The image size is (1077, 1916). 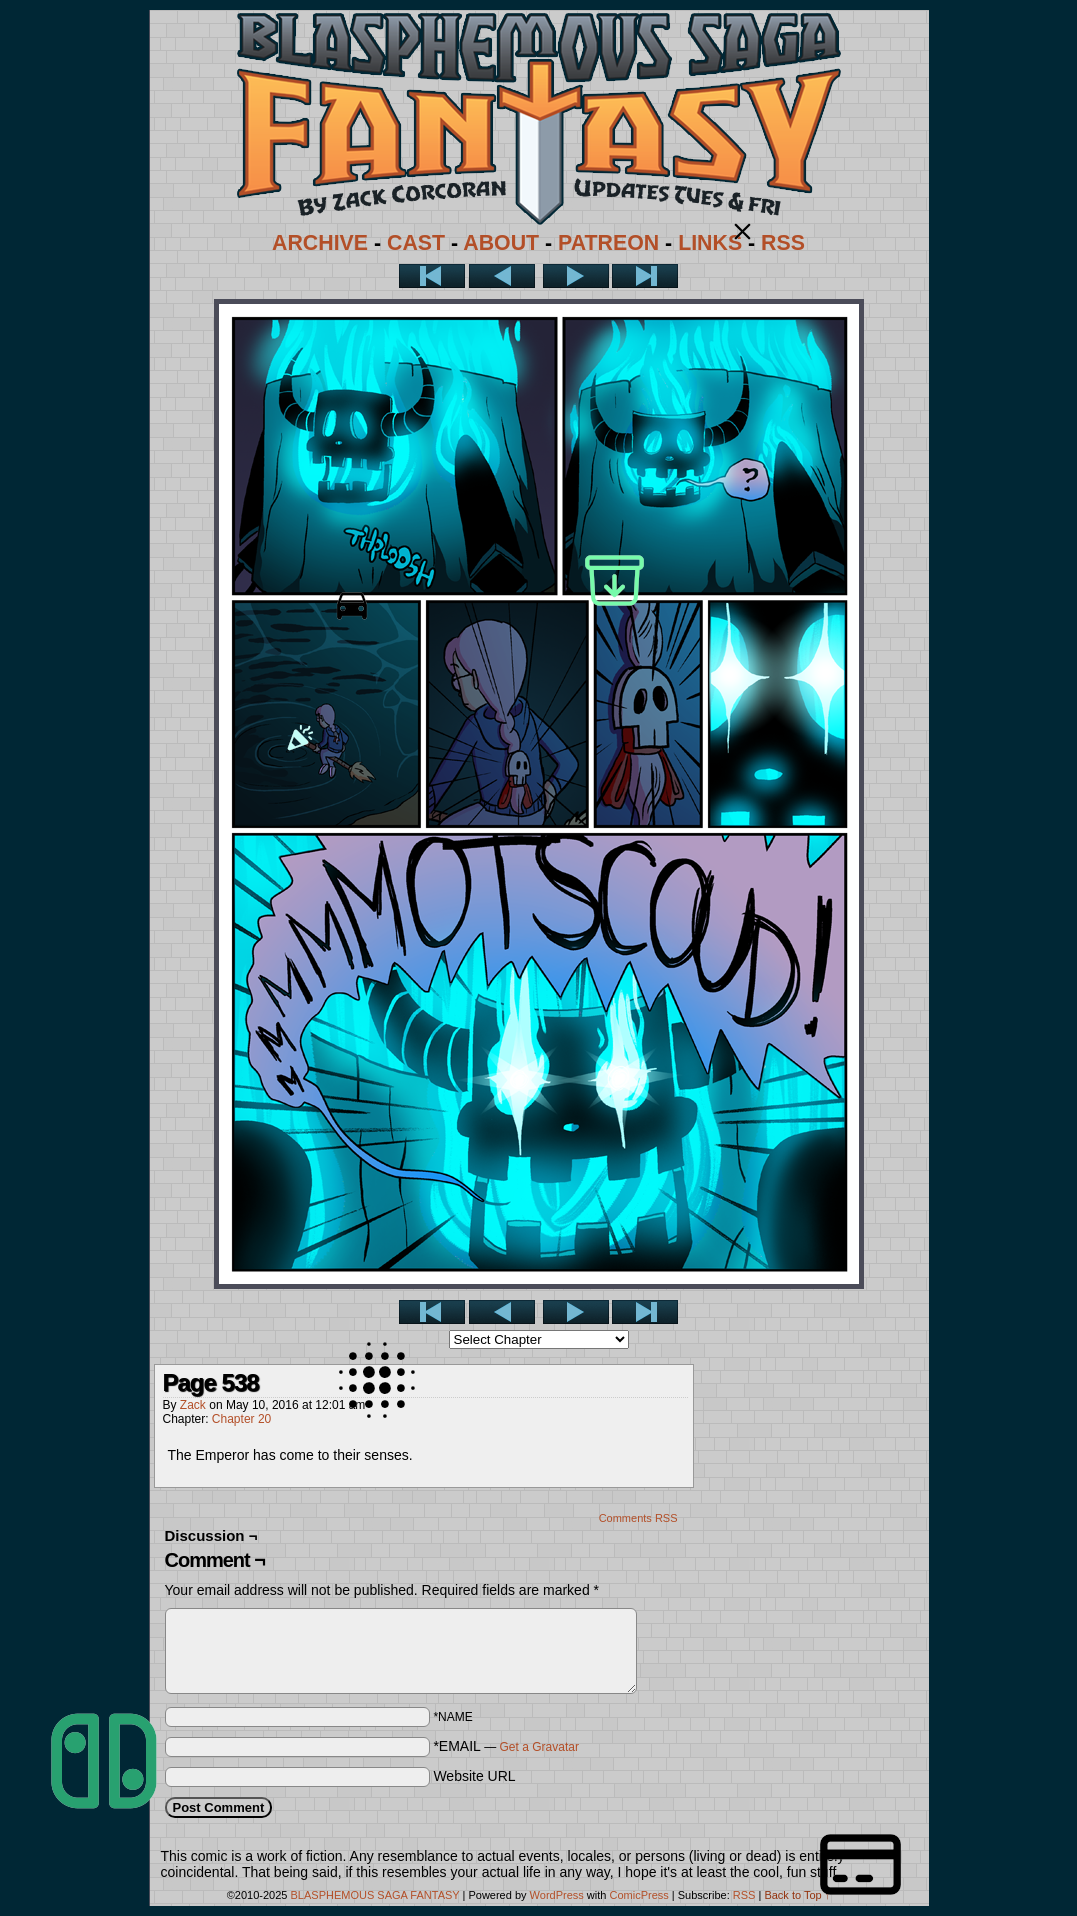 What do you see at coordinates (352, 606) in the screenshot?
I see `time to leave notification for upcoming trip` at bounding box center [352, 606].